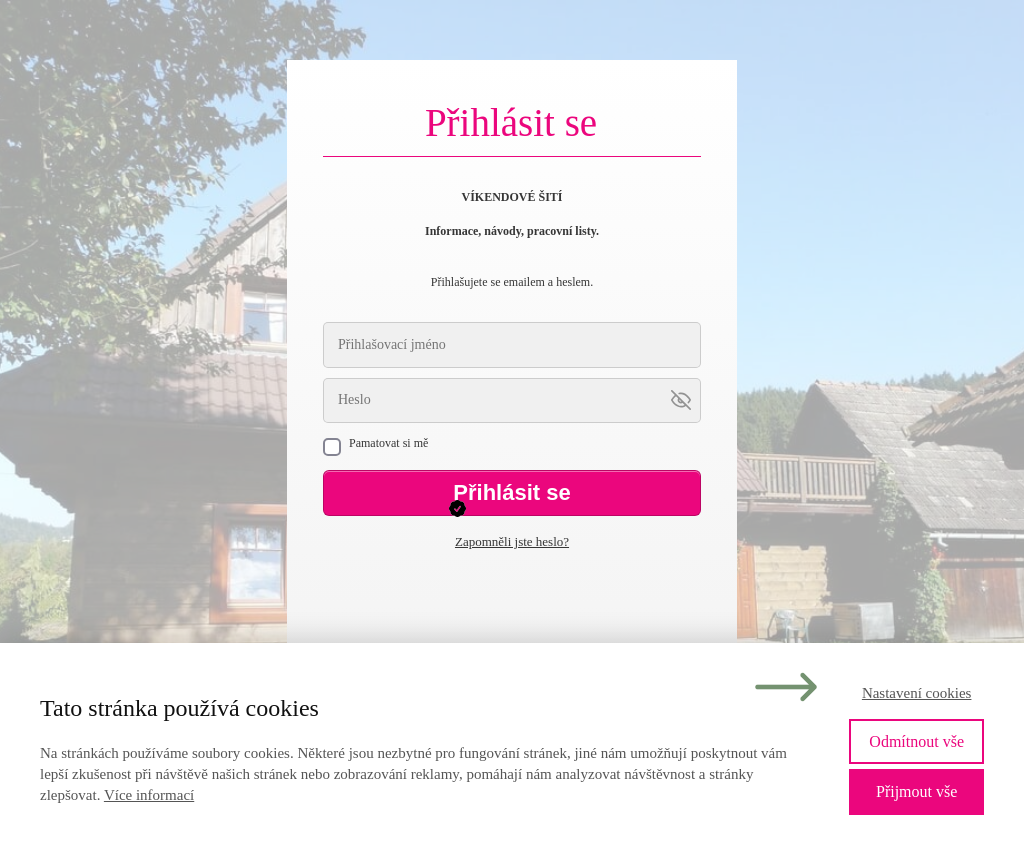 This screenshot has height=855, width=1024. I want to click on proceed to the next step, so click(786, 687).